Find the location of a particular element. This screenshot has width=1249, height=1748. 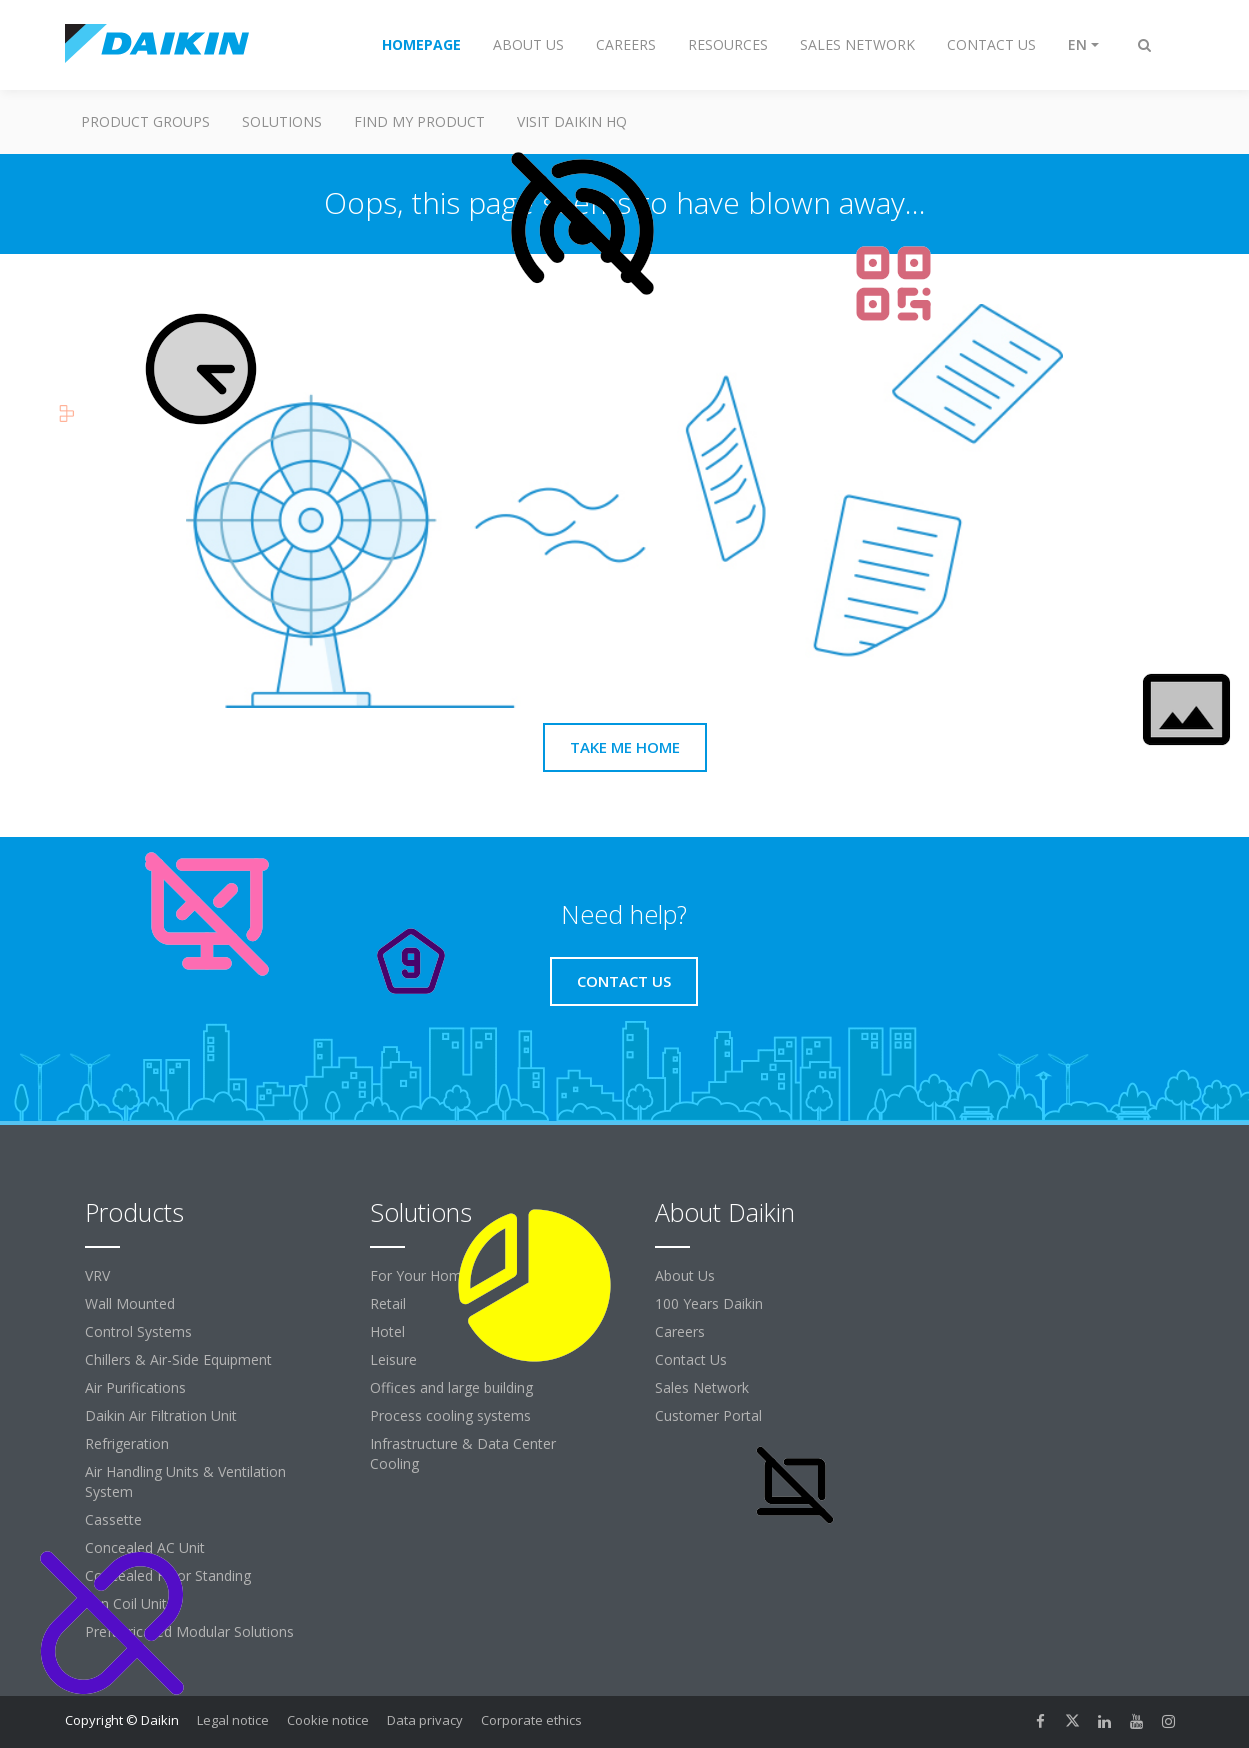

medication reminder disabled is located at coordinates (112, 1623).